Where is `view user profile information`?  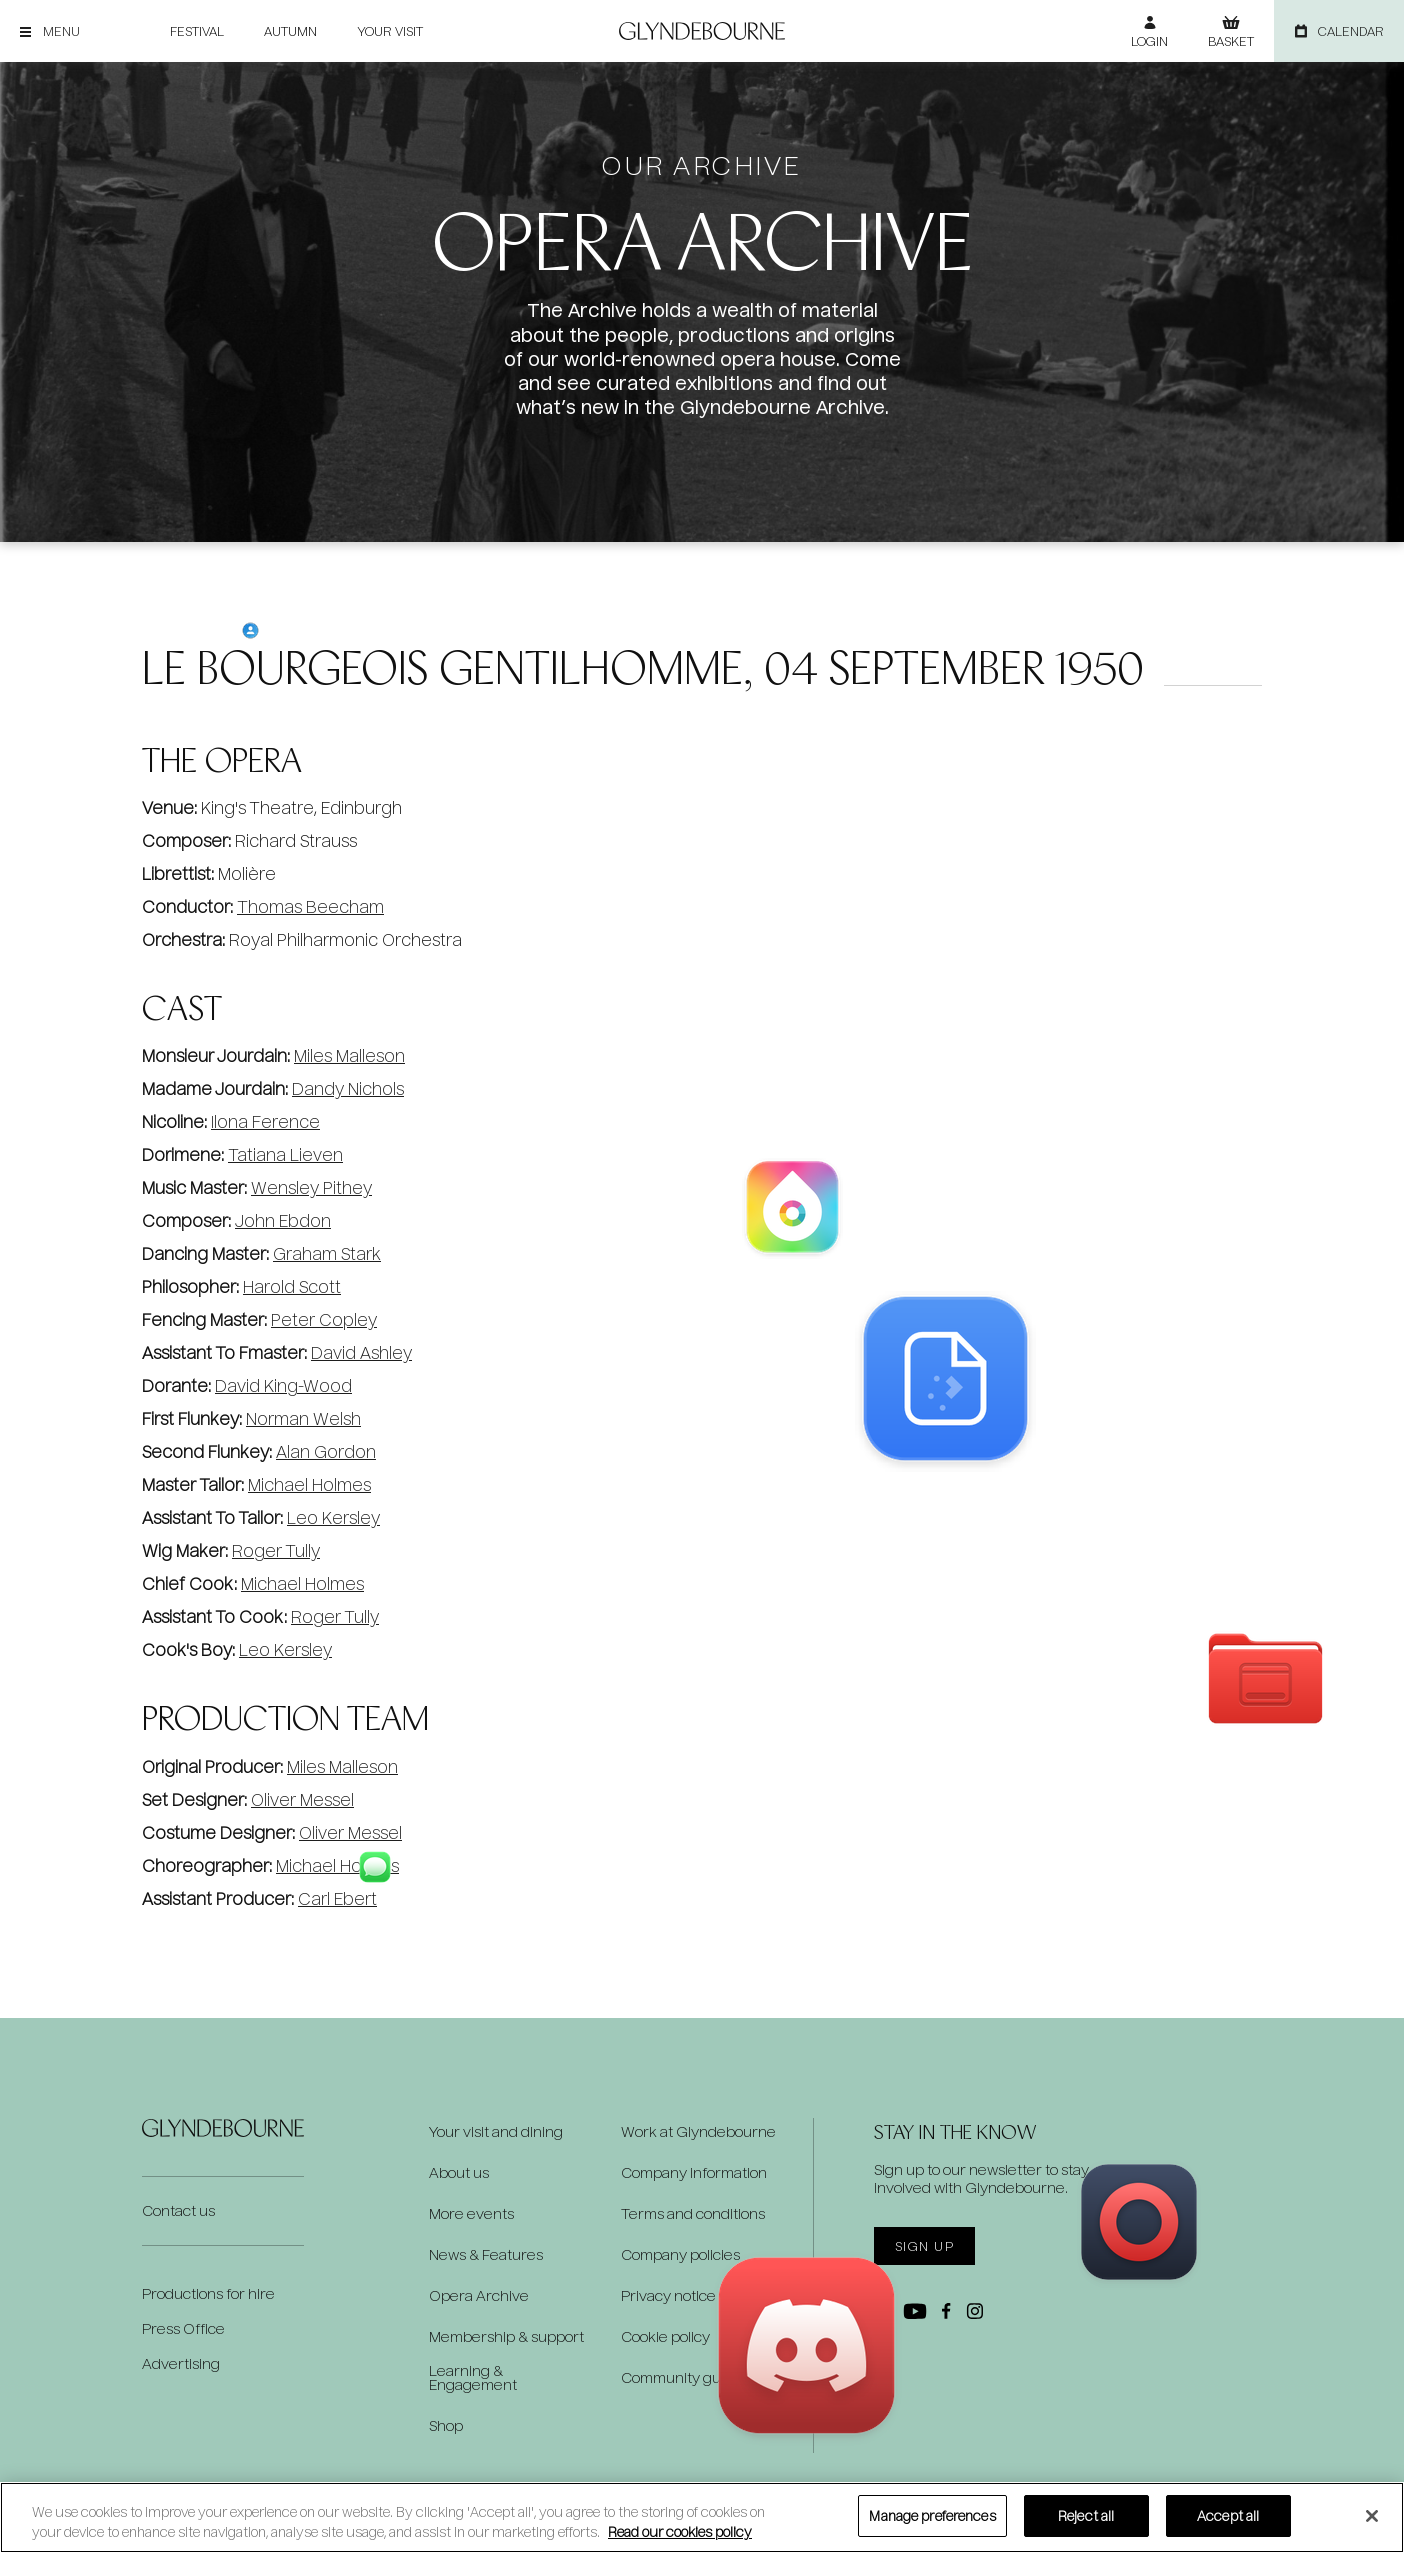
view user profile information is located at coordinates (250, 630).